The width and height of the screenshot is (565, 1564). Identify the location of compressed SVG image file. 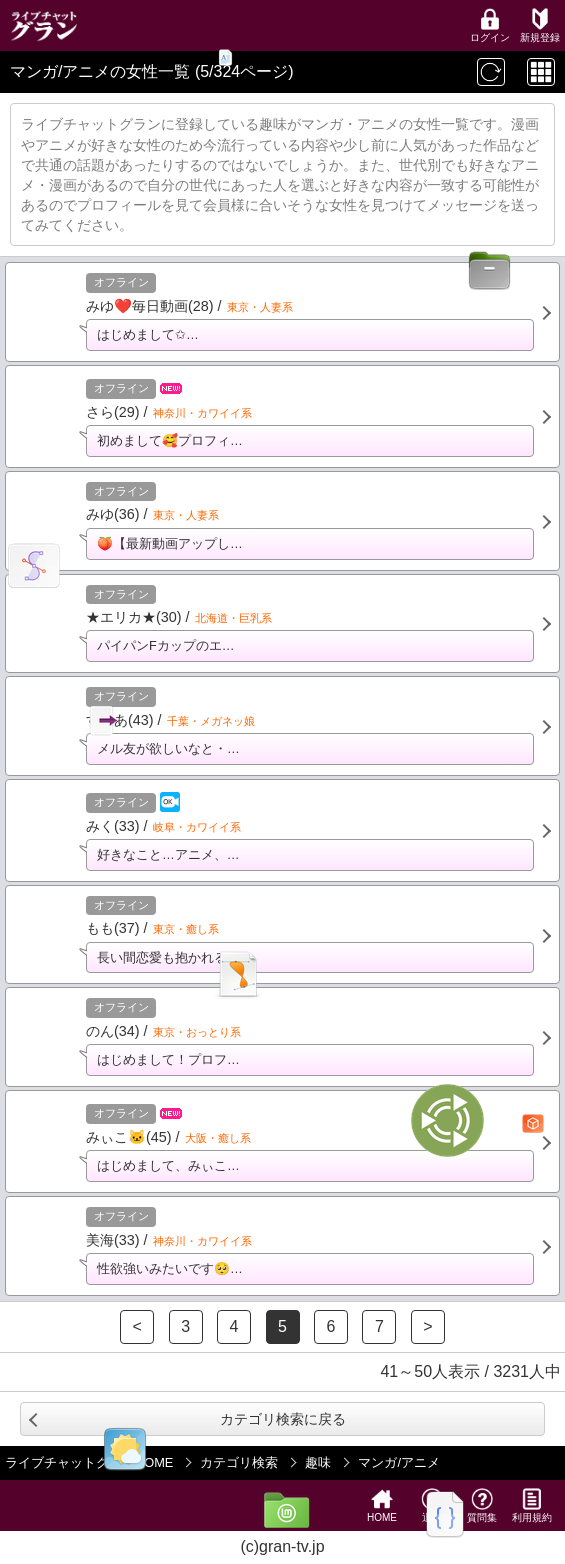
(34, 564).